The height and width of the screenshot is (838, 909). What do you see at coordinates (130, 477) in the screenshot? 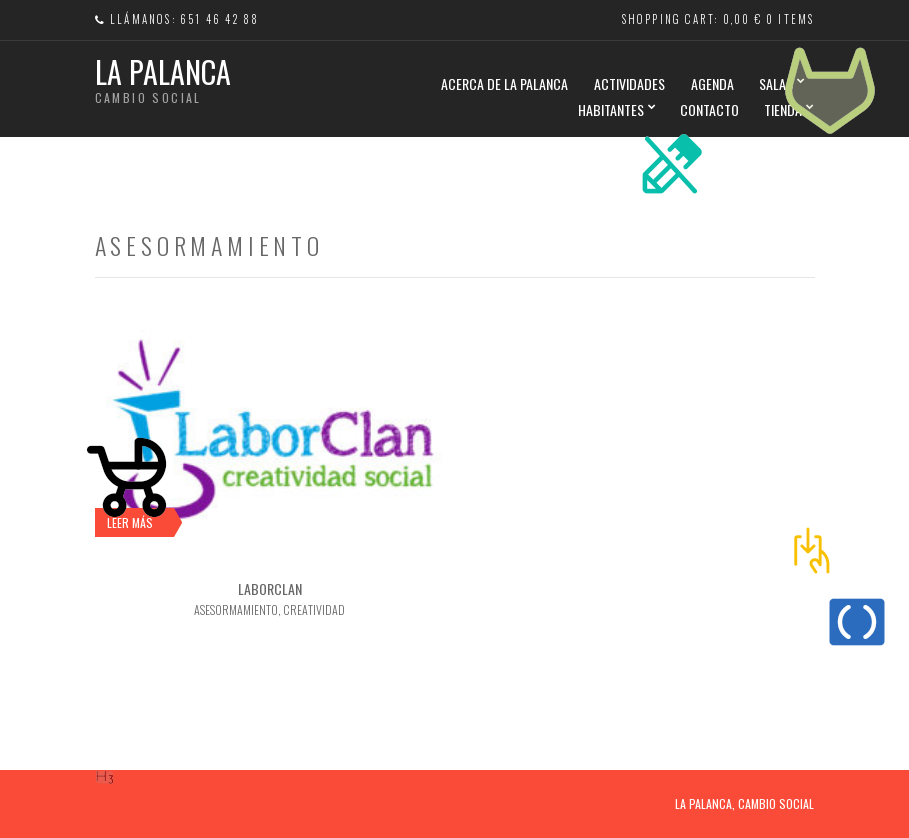
I see `access baby or parenting-related features` at bounding box center [130, 477].